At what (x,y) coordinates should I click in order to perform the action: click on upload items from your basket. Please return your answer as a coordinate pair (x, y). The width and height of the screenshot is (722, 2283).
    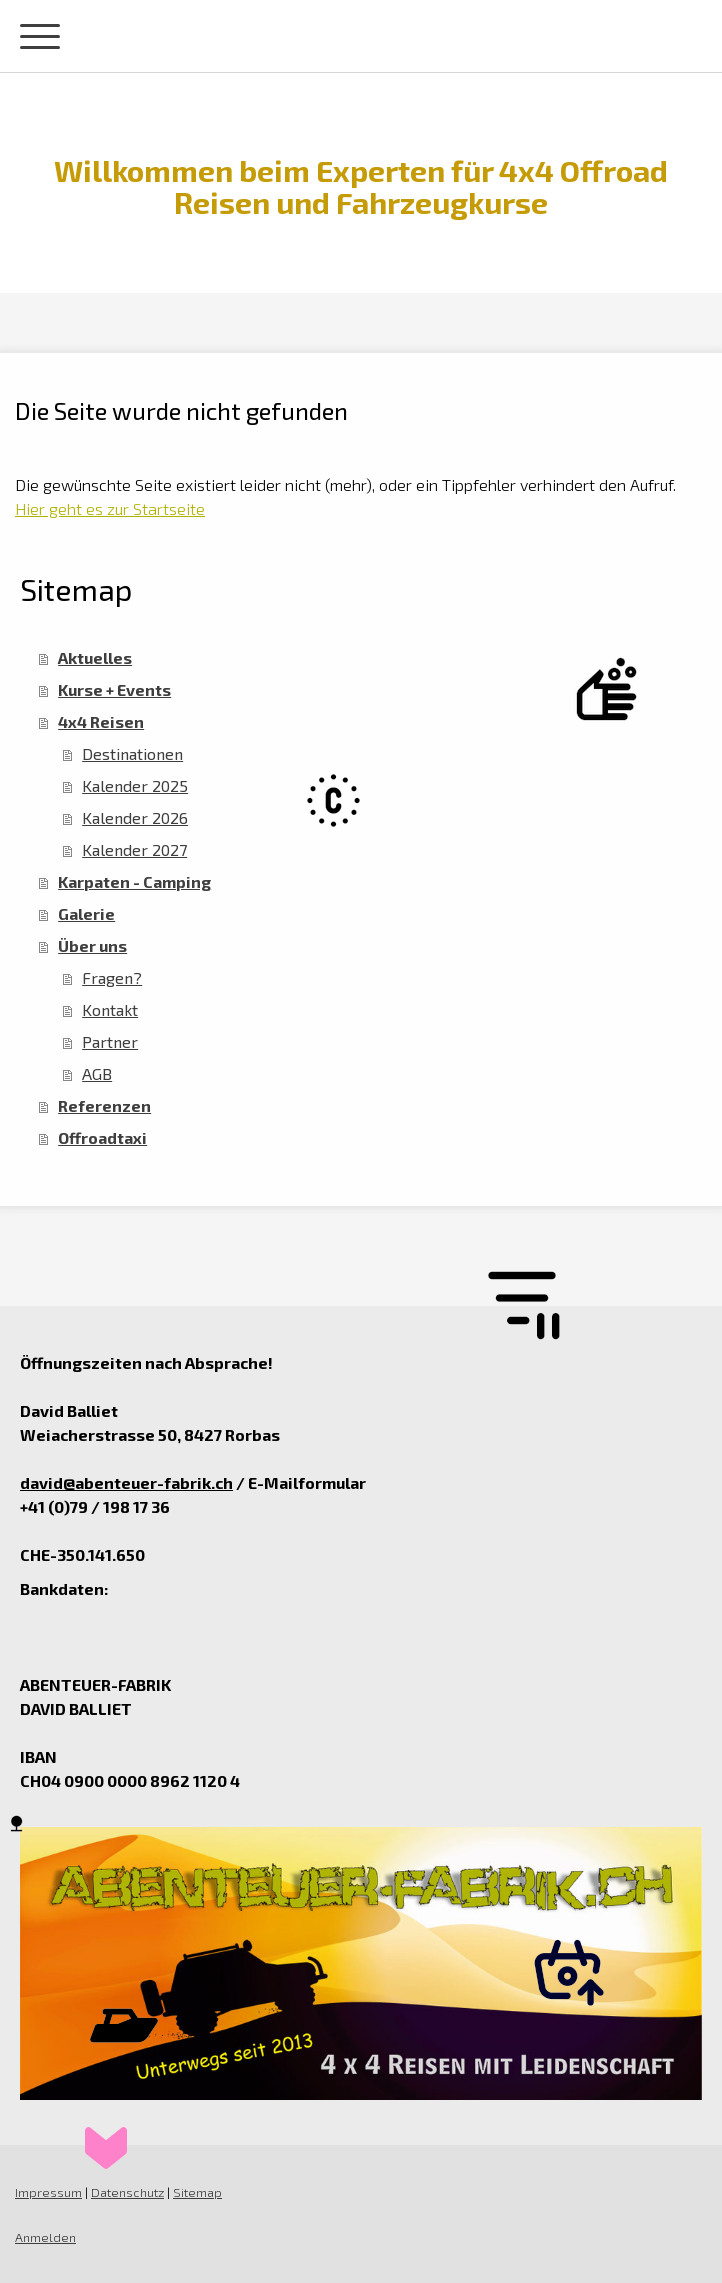
    Looking at the image, I should click on (567, 1969).